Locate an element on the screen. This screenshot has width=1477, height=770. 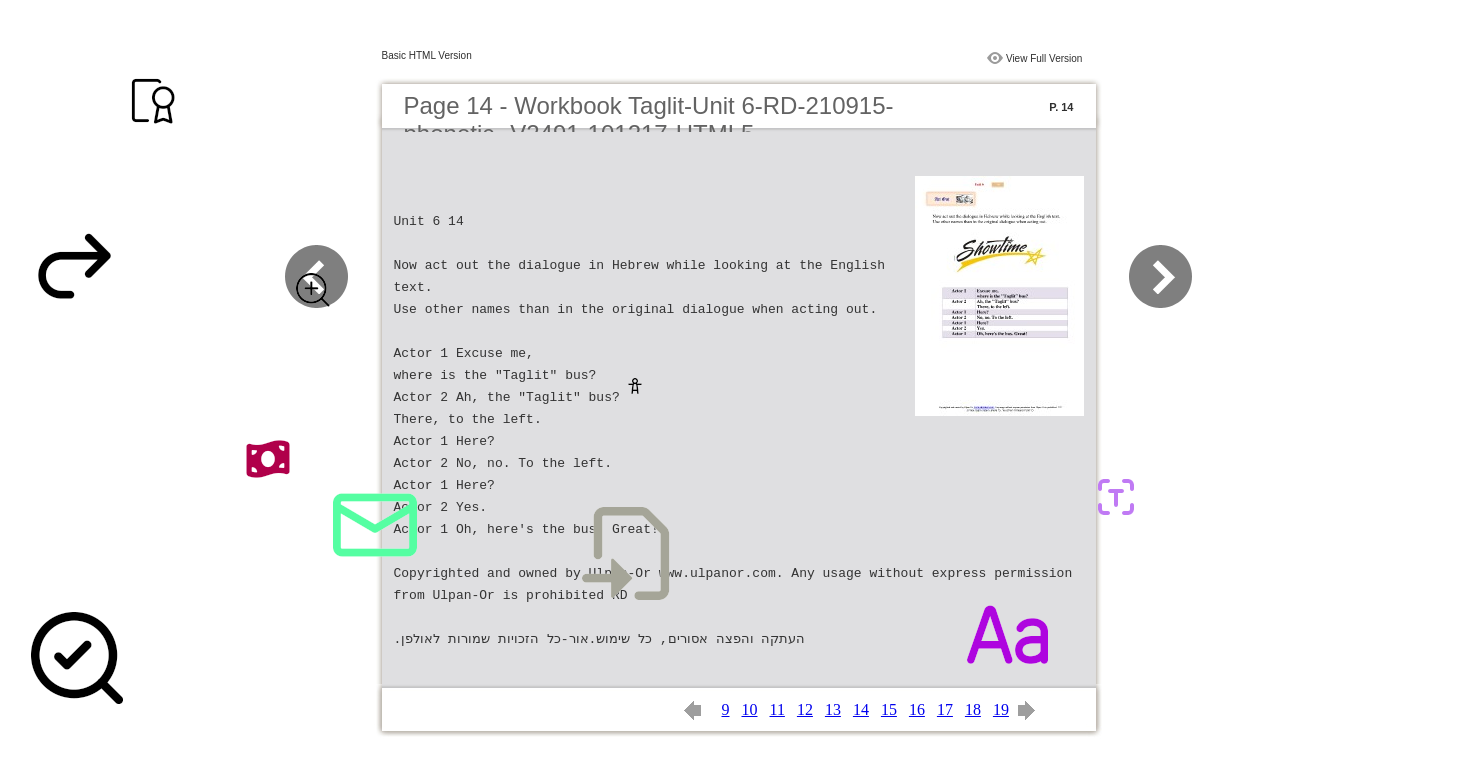
zoom in on content or image is located at coordinates (313, 290).